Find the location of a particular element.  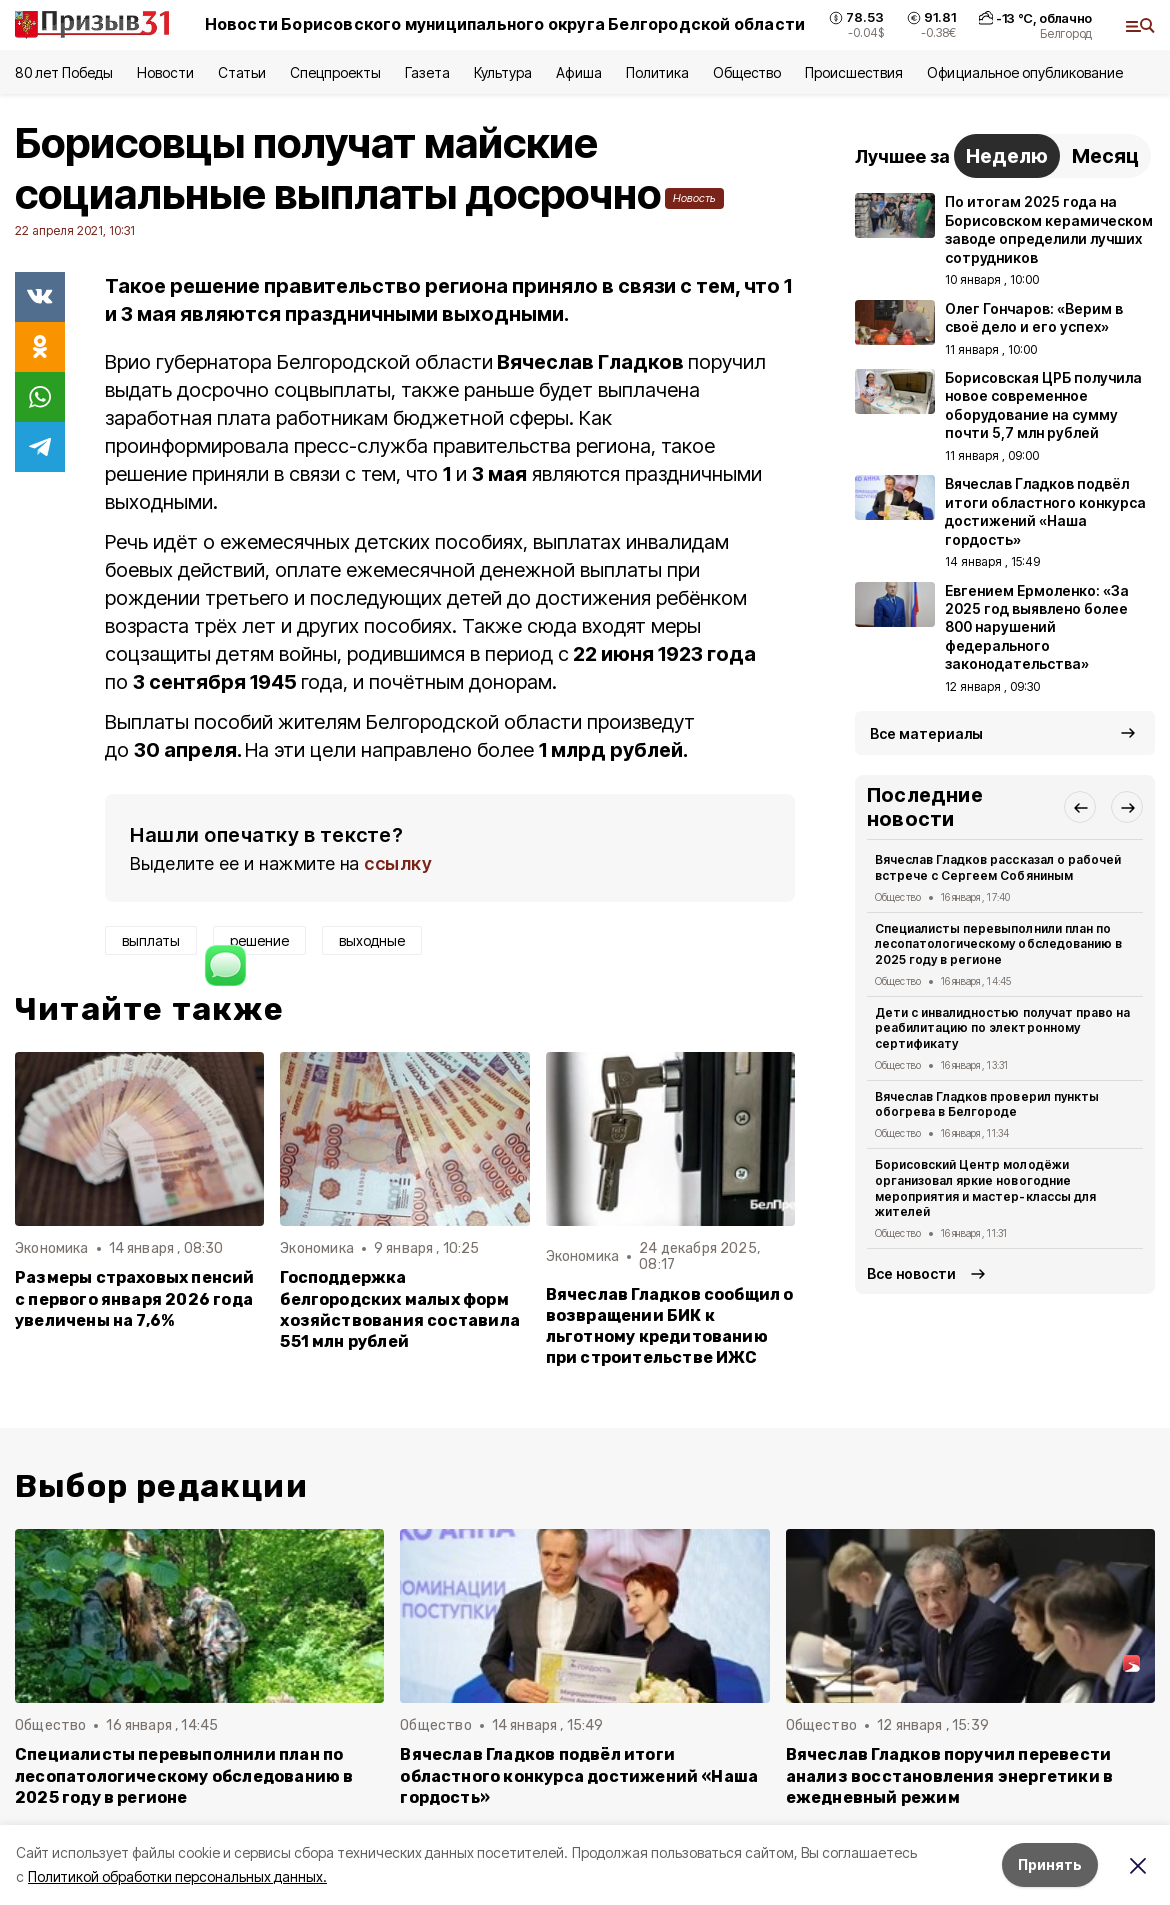

open polari IRC chat application is located at coordinates (225, 965).